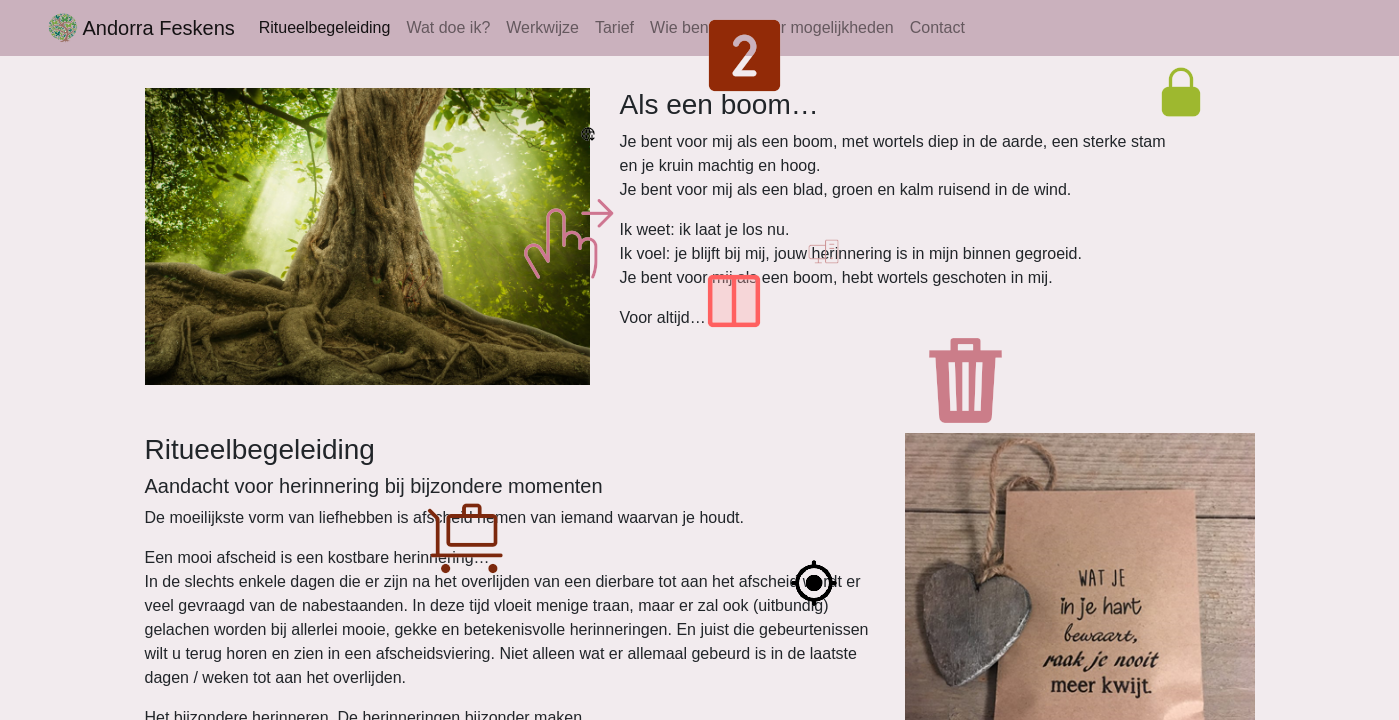 This screenshot has height=720, width=1399. I want to click on indicates step two in a multi-step process, so click(744, 55).